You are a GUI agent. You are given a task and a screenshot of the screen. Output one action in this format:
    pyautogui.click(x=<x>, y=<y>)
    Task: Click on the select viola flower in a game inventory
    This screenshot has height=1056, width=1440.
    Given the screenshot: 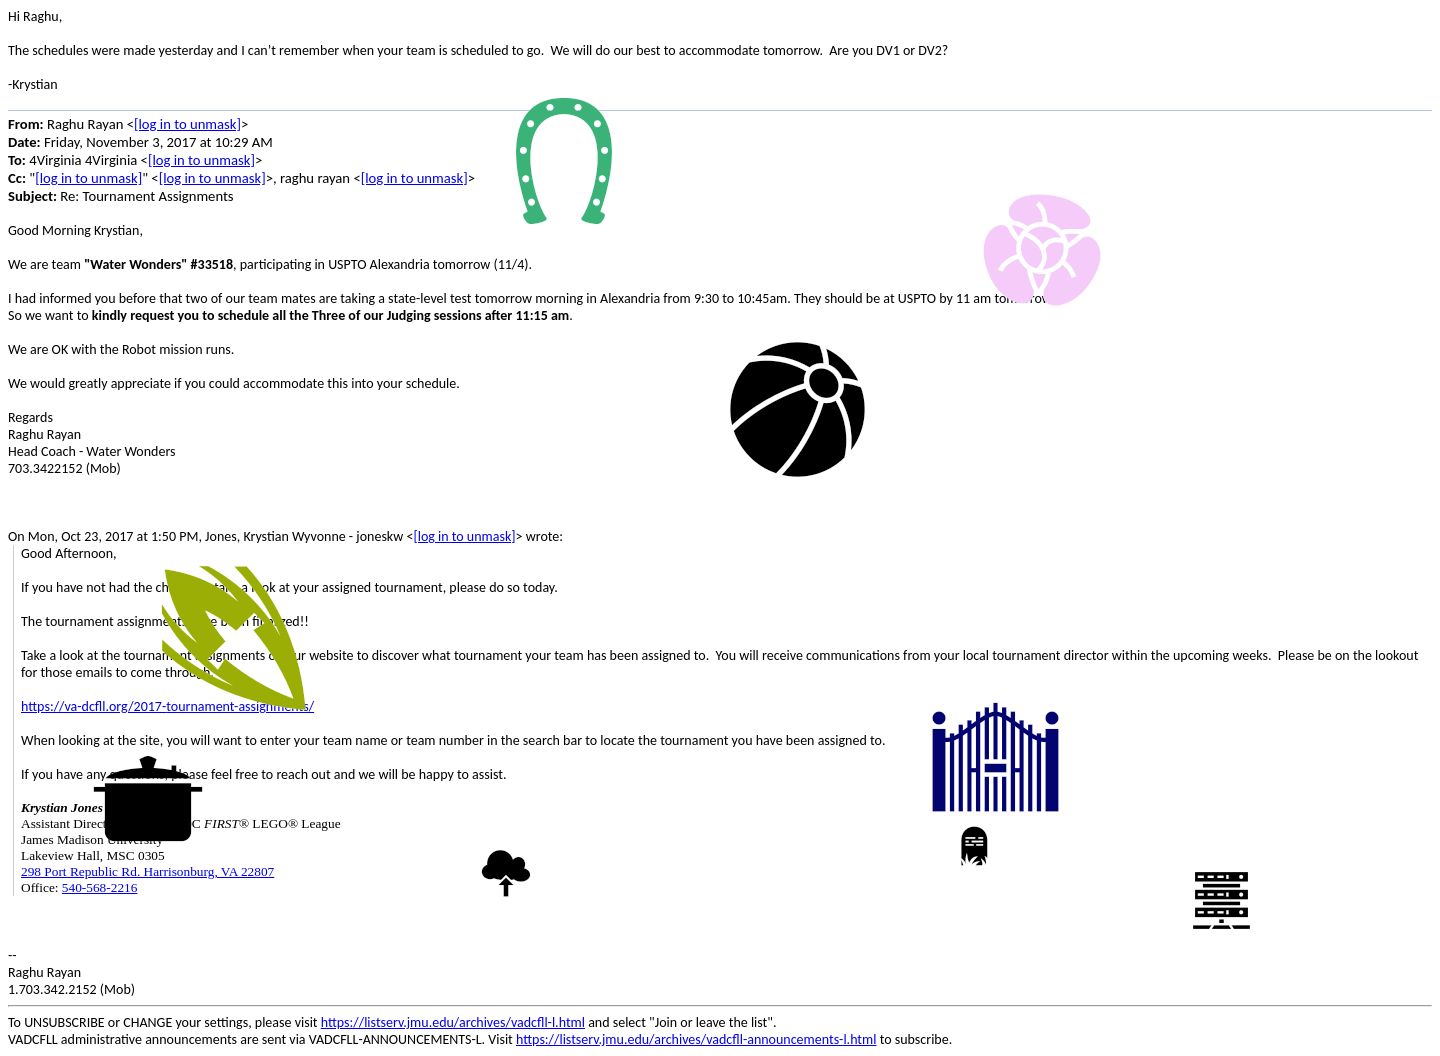 What is the action you would take?
    pyautogui.click(x=1042, y=249)
    